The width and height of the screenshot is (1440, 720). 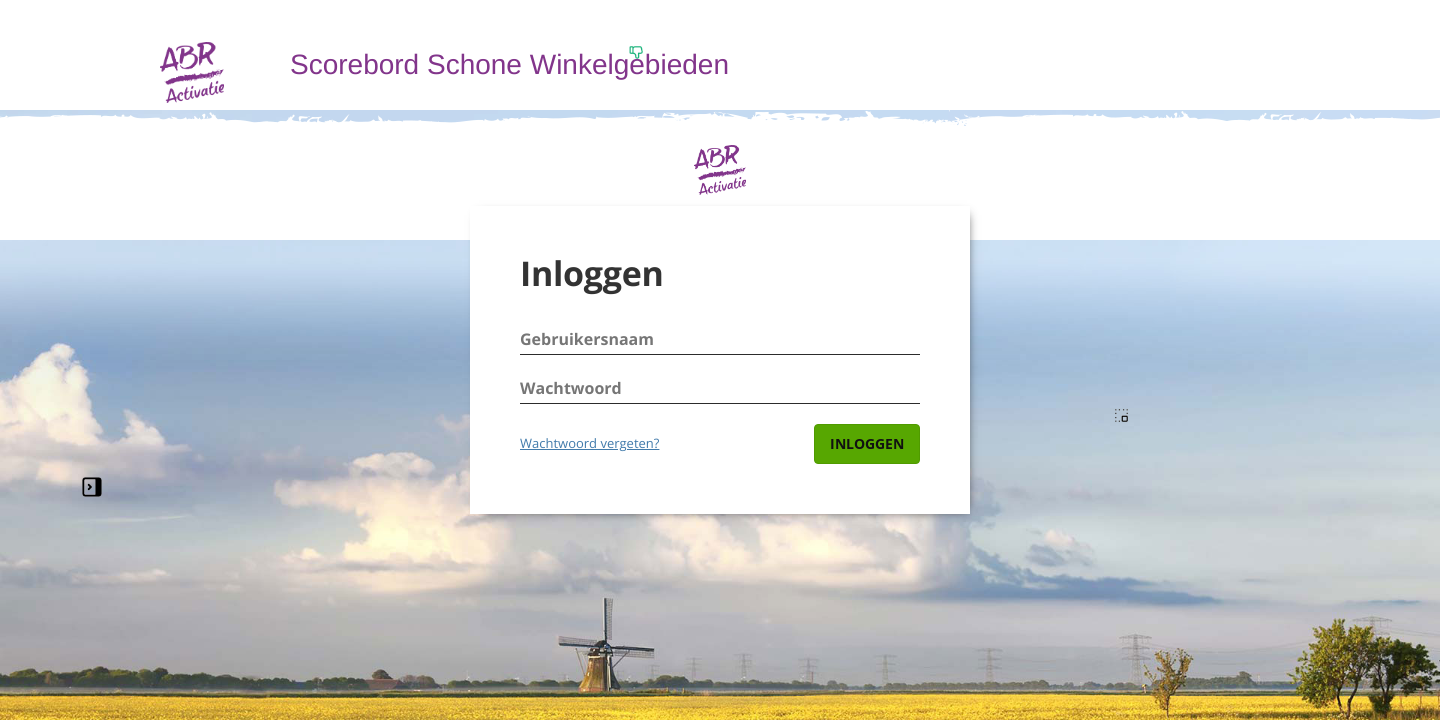 What do you see at coordinates (636, 52) in the screenshot?
I see `dislike or downvote content` at bounding box center [636, 52].